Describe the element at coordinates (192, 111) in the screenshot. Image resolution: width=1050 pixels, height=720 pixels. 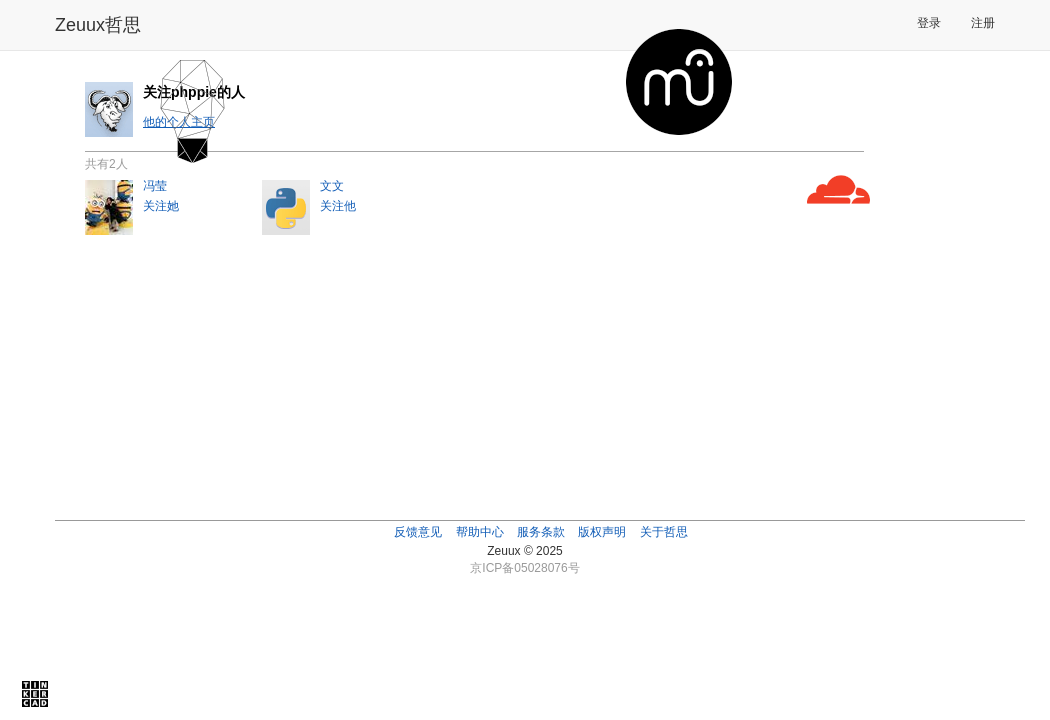
I see `open the minds social network app` at that location.